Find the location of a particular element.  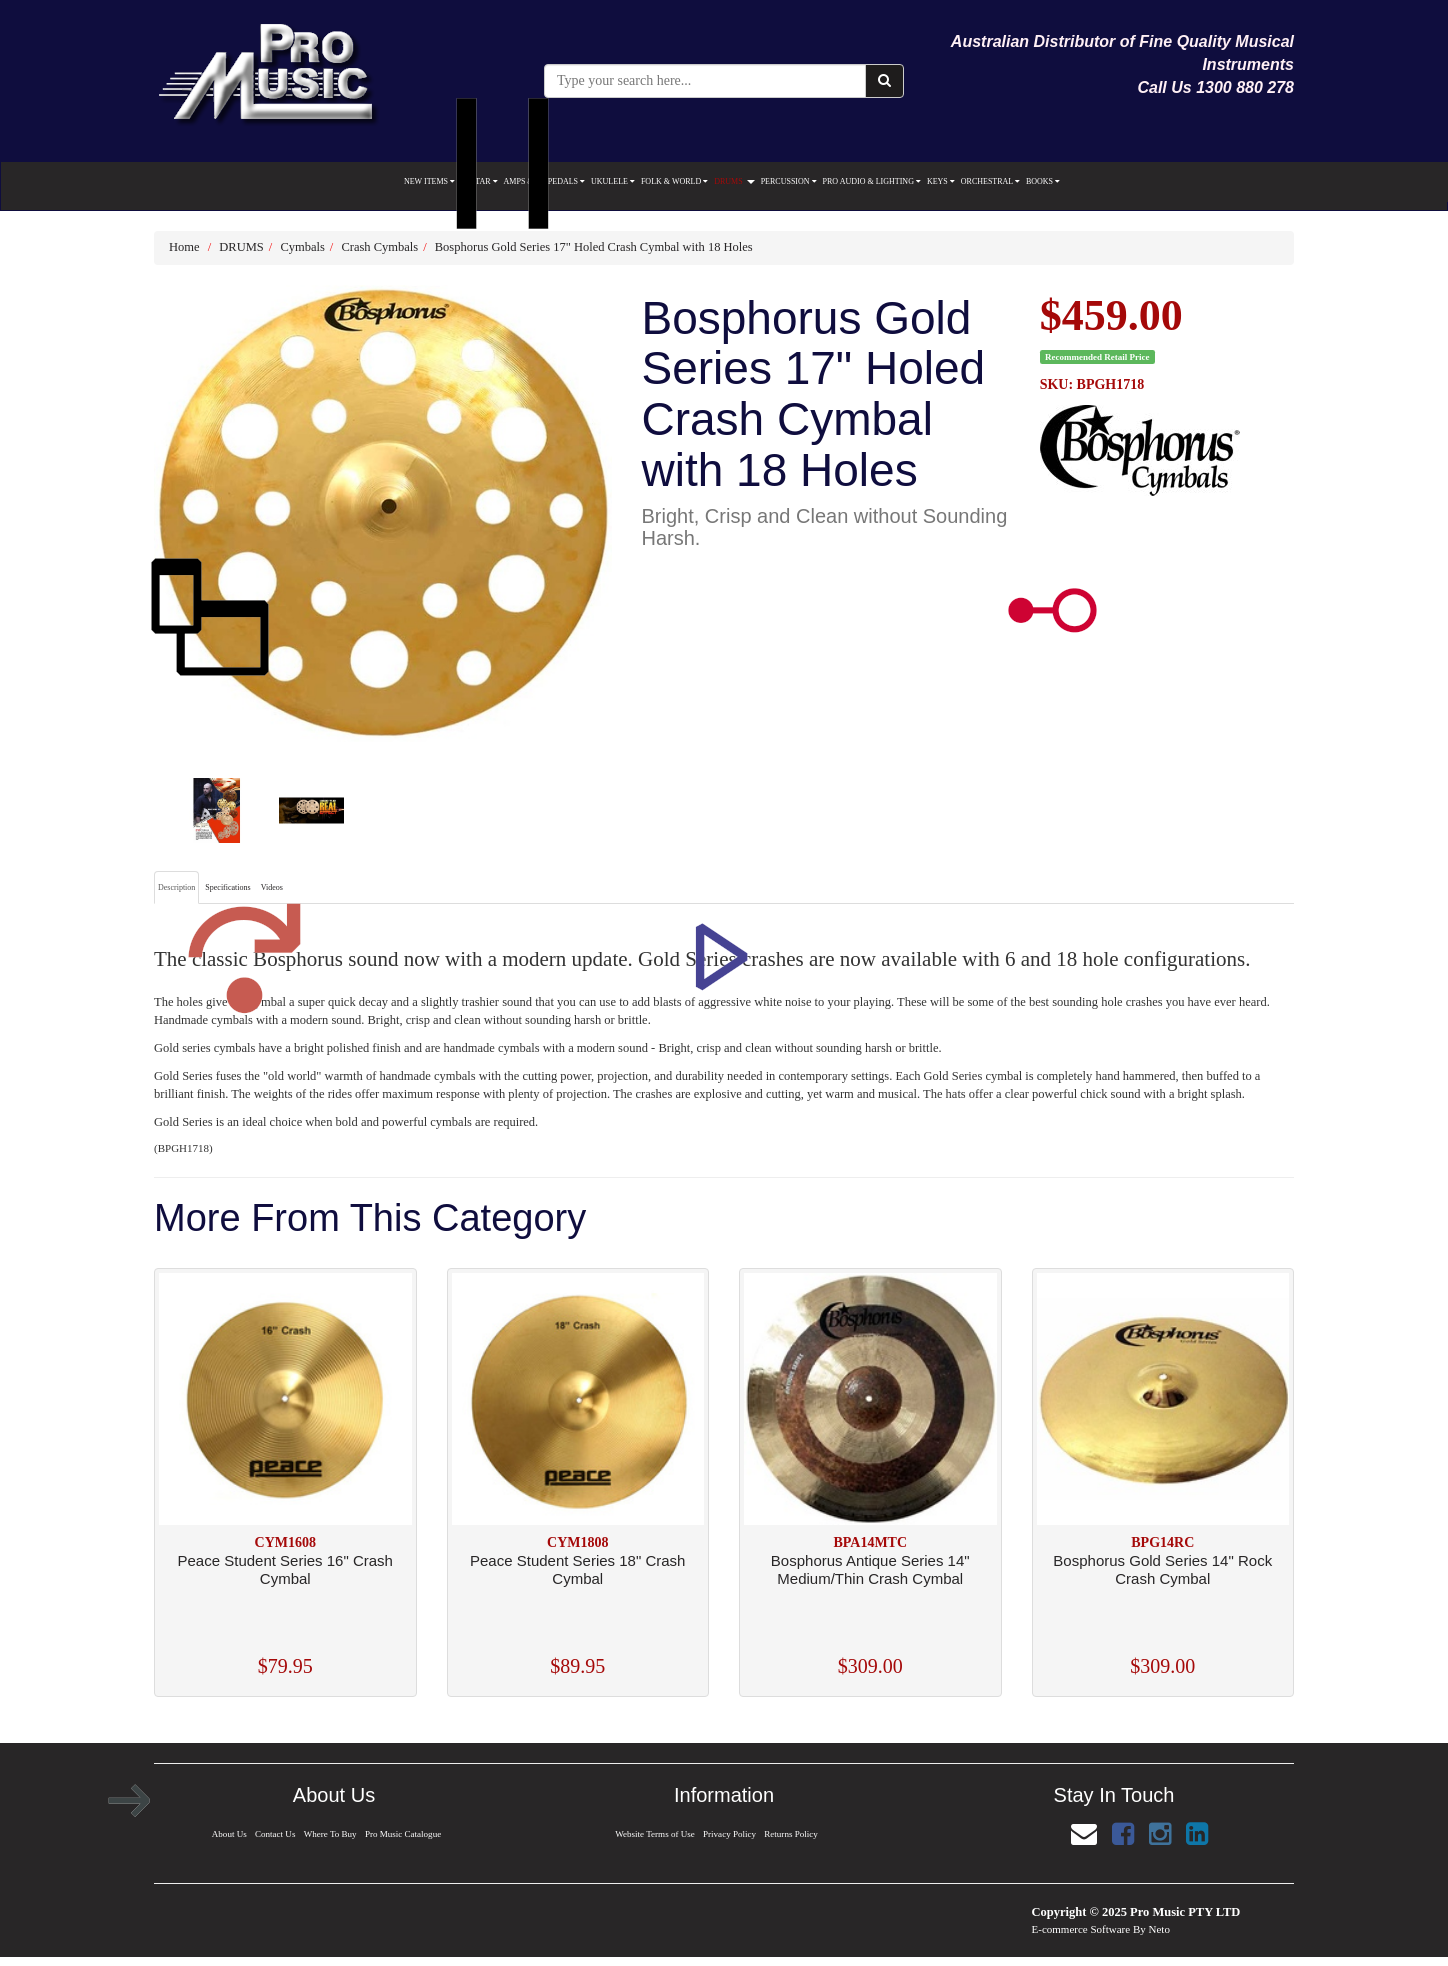

toggle editor layout arrangement is located at coordinates (210, 617).